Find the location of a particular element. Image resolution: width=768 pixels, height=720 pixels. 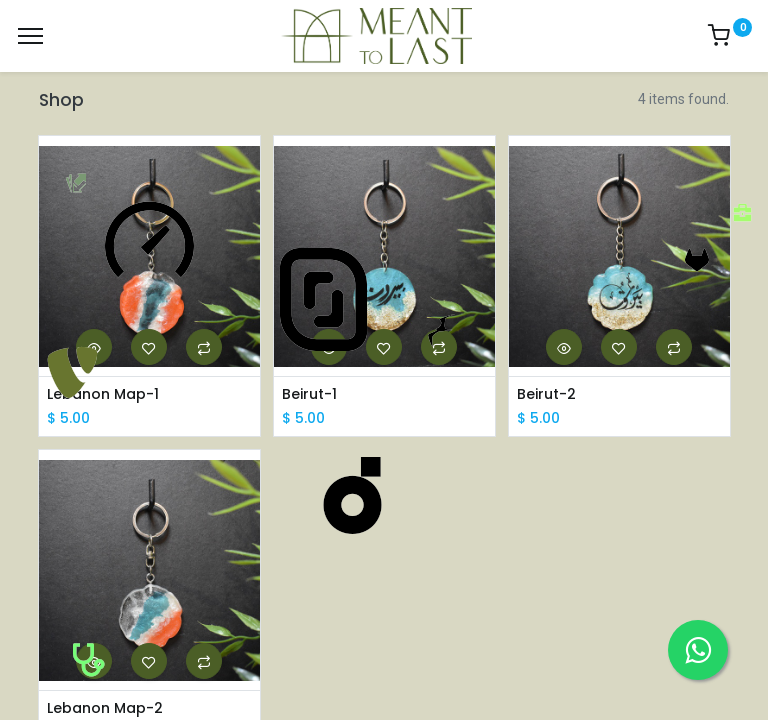

visit cardmarket trading card marketplace is located at coordinates (76, 183).